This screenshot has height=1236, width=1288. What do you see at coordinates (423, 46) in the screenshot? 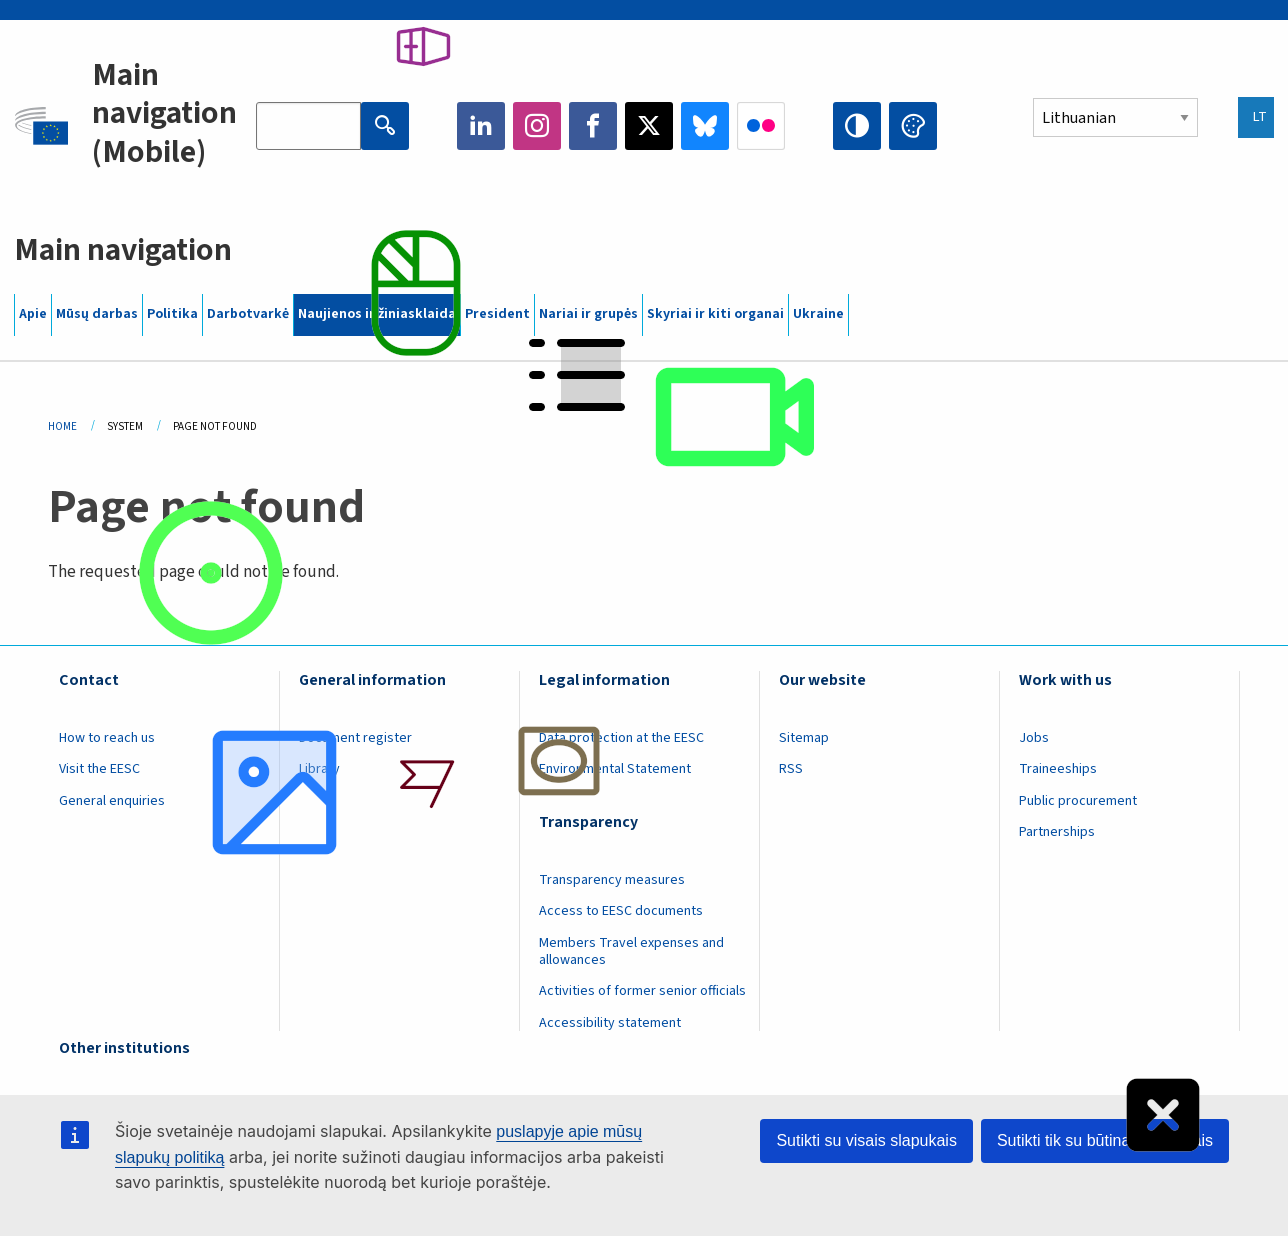
I see `view shipping or freight details` at bounding box center [423, 46].